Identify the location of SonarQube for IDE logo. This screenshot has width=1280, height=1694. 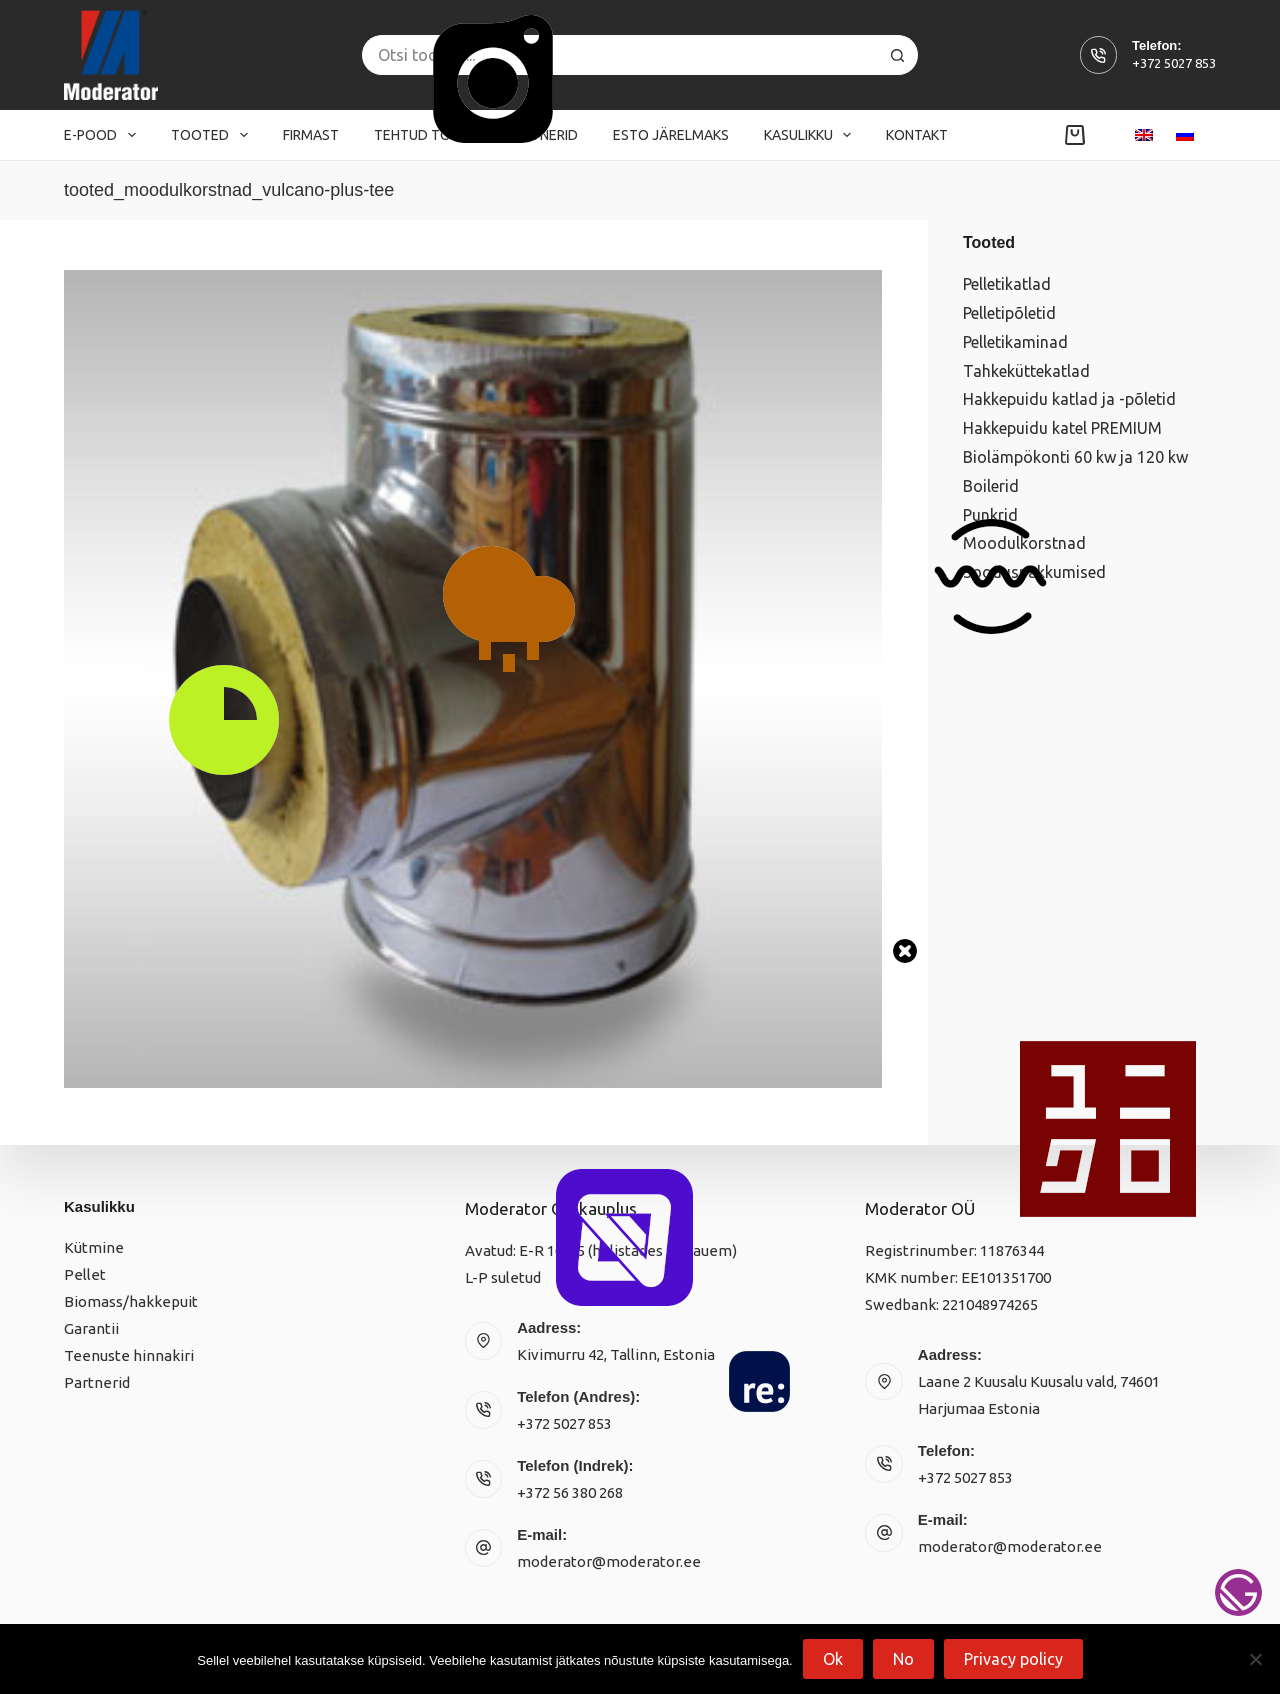
(990, 576).